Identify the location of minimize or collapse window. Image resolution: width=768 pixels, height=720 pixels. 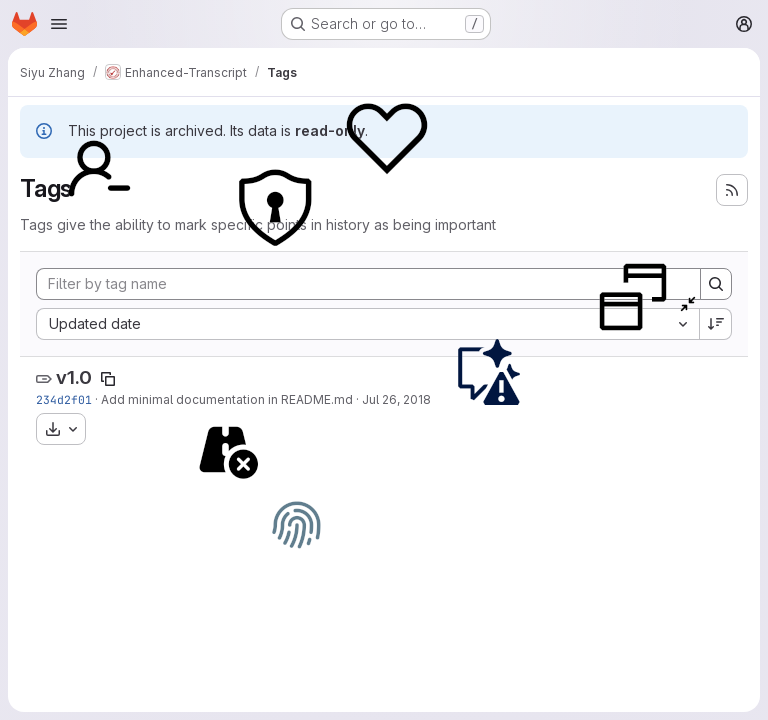
(688, 304).